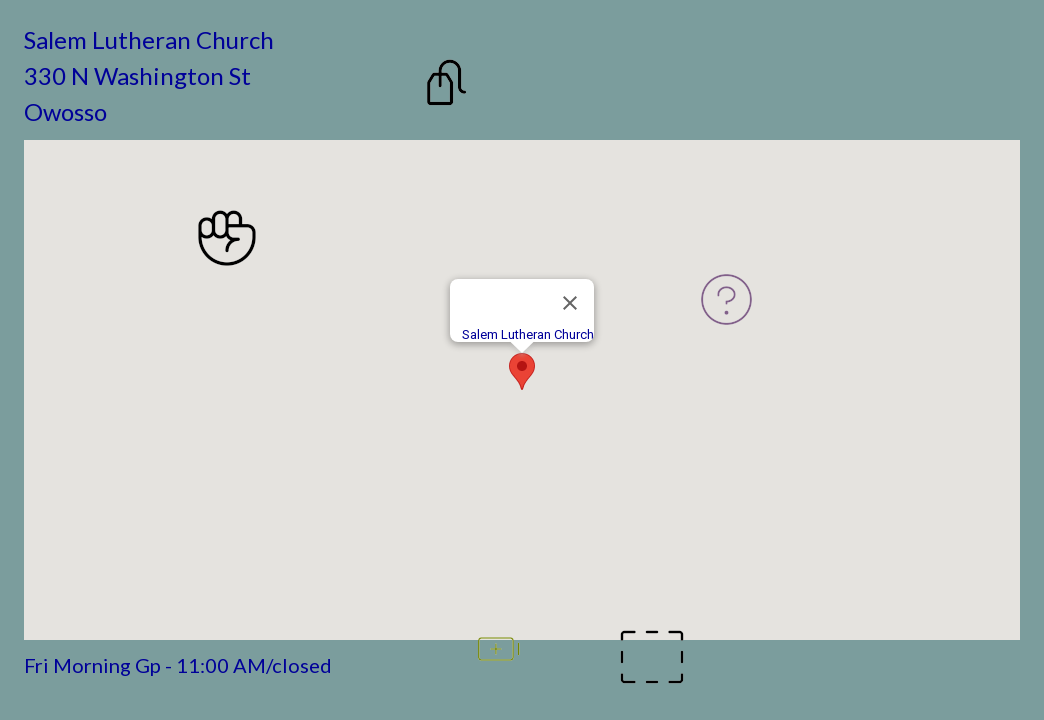 This screenshot has height=720, width=1044. Describe the element at coordinates (726, 299) in the screenshot. I see `access help or support` at that location.